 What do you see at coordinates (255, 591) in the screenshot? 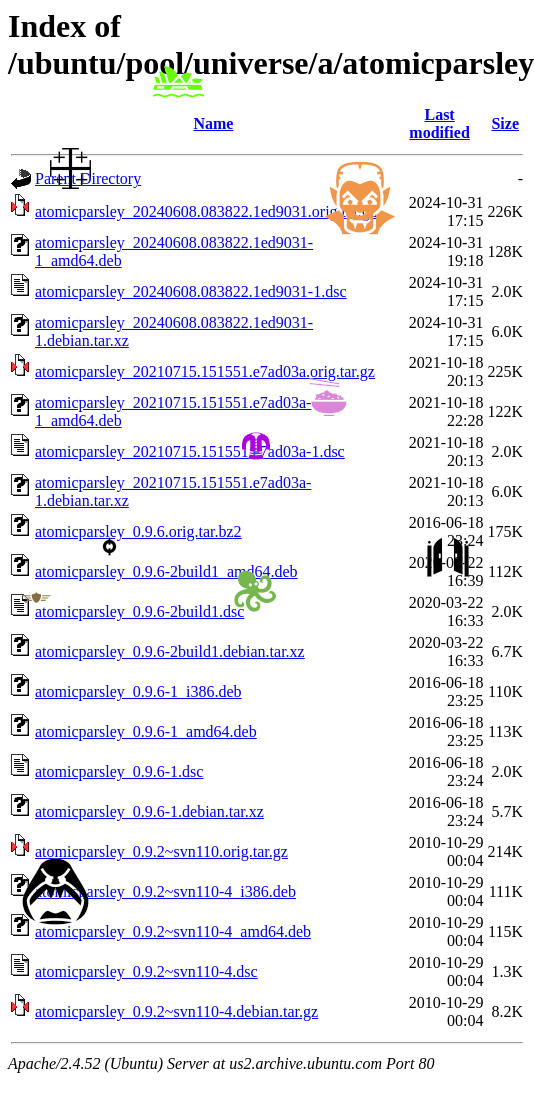
I see `indicates an aquatic or ocean-themed game element` at bounding box center [255, 591].